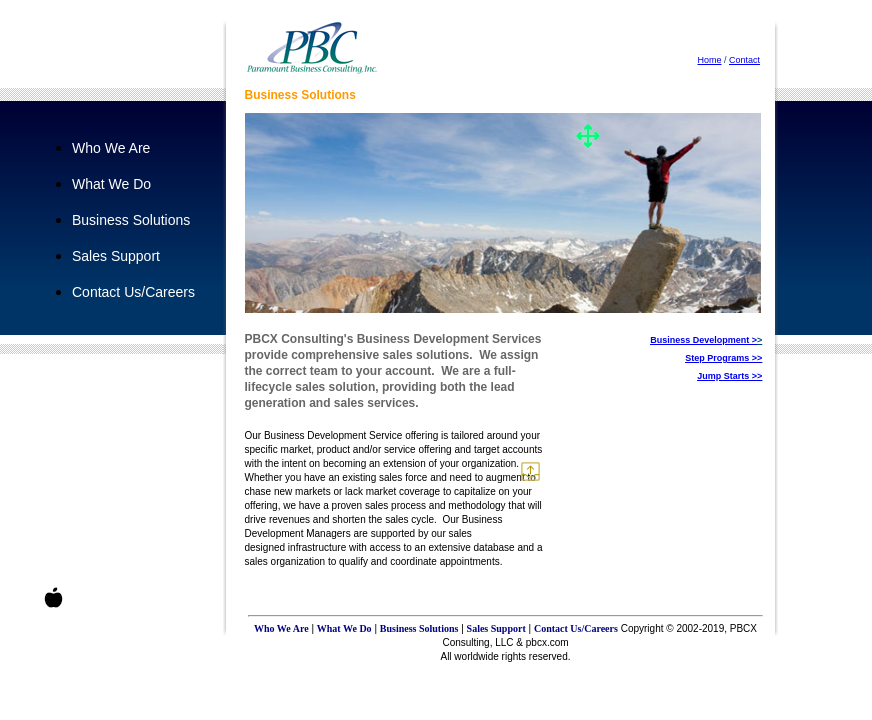 The image size is (872, 720). I want to click on access health or nutrition tracking features, so click(53, 597).